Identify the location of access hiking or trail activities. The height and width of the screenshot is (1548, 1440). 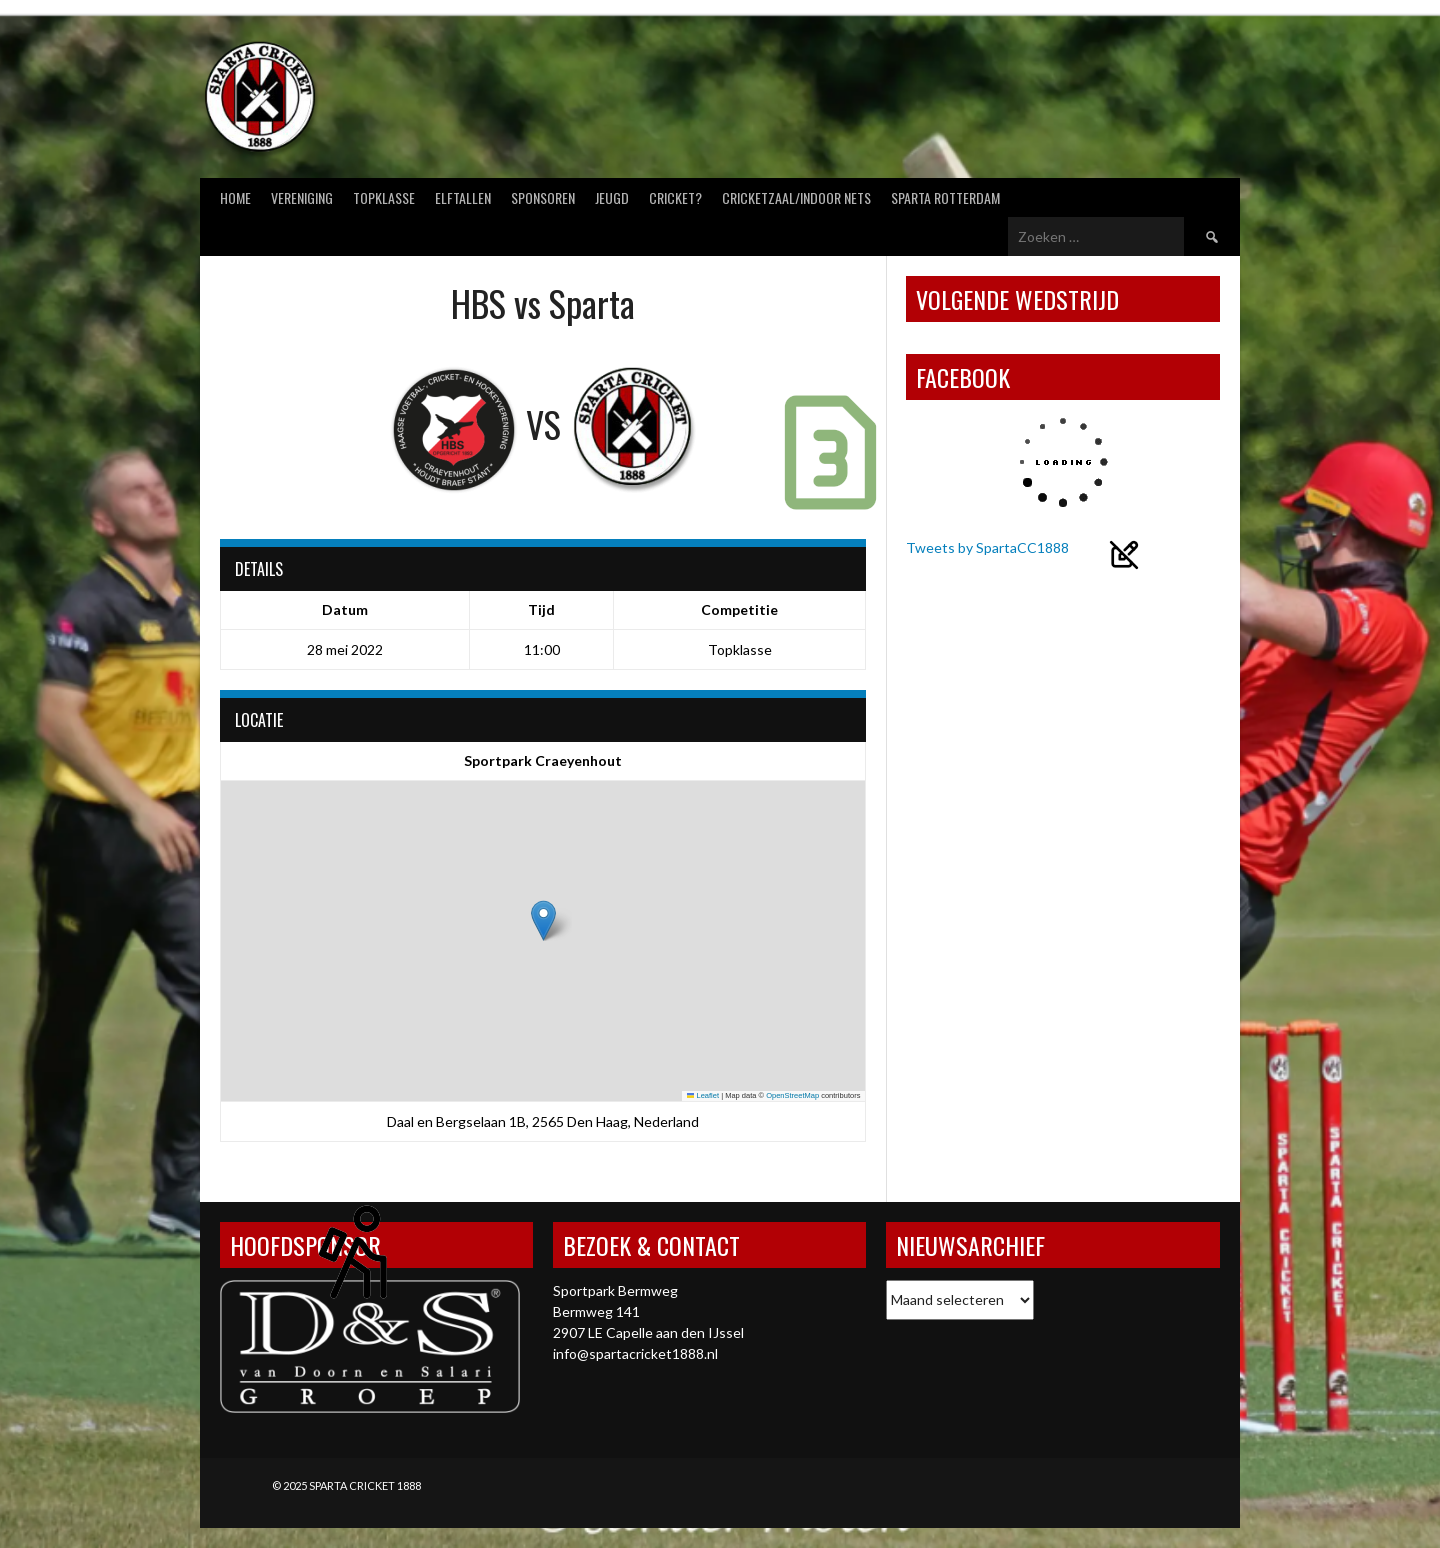
(357, 1252).